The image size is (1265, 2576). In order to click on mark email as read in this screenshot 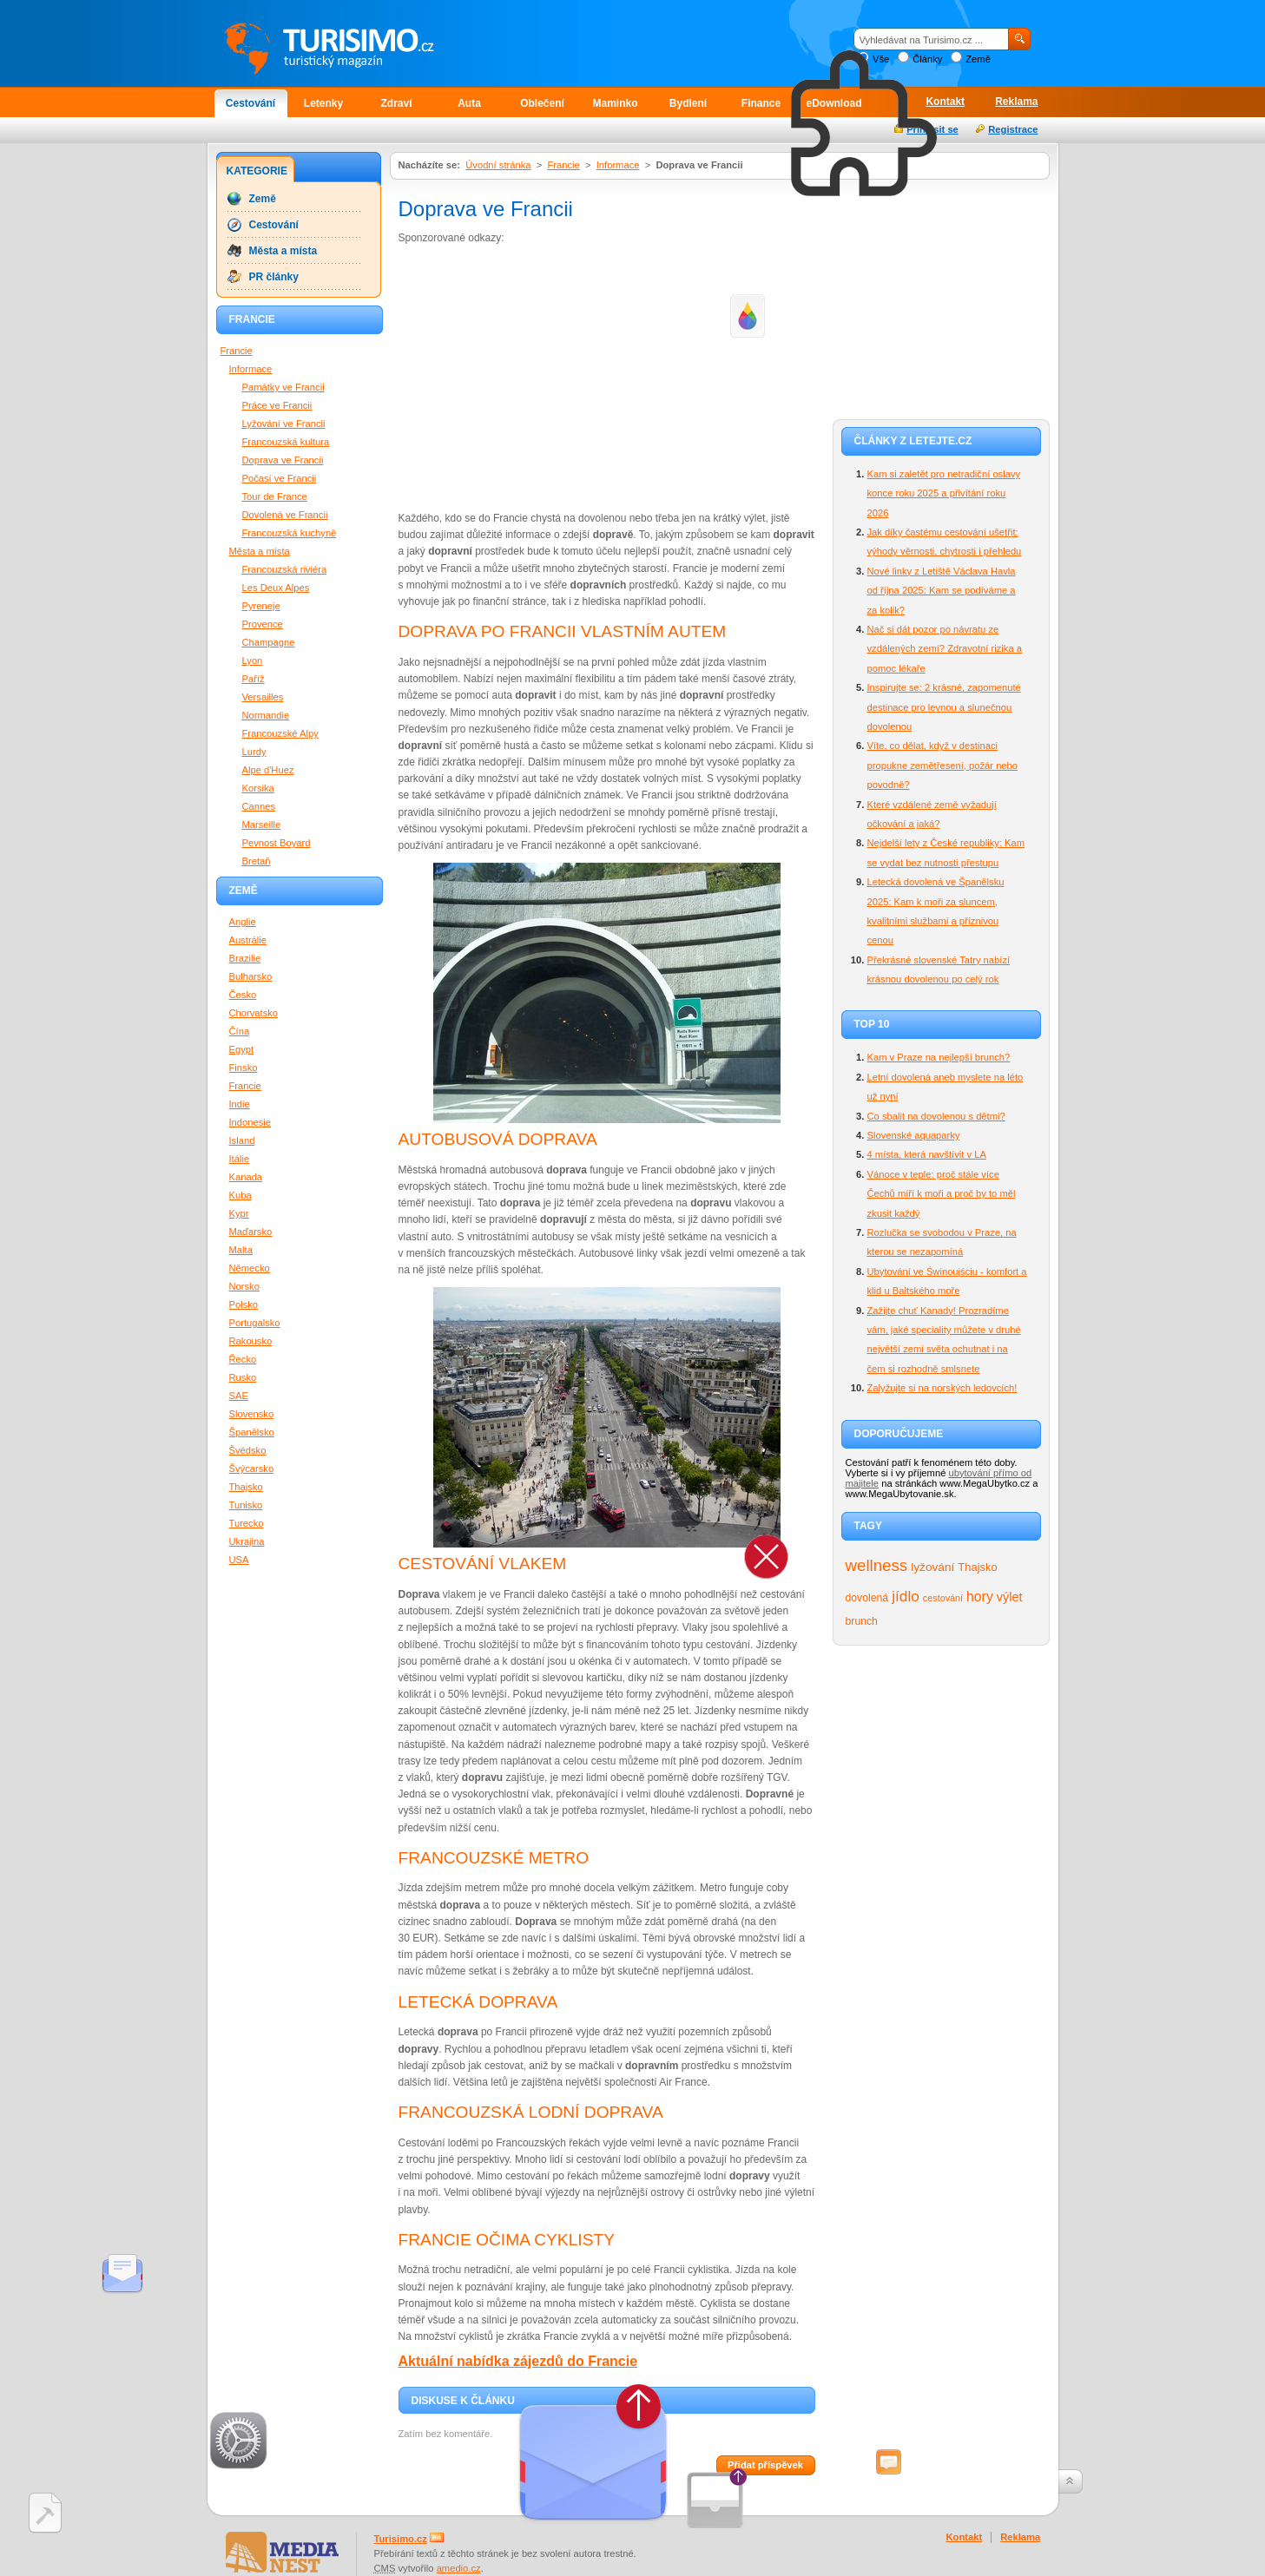, I will do `click(122, 2274)`.